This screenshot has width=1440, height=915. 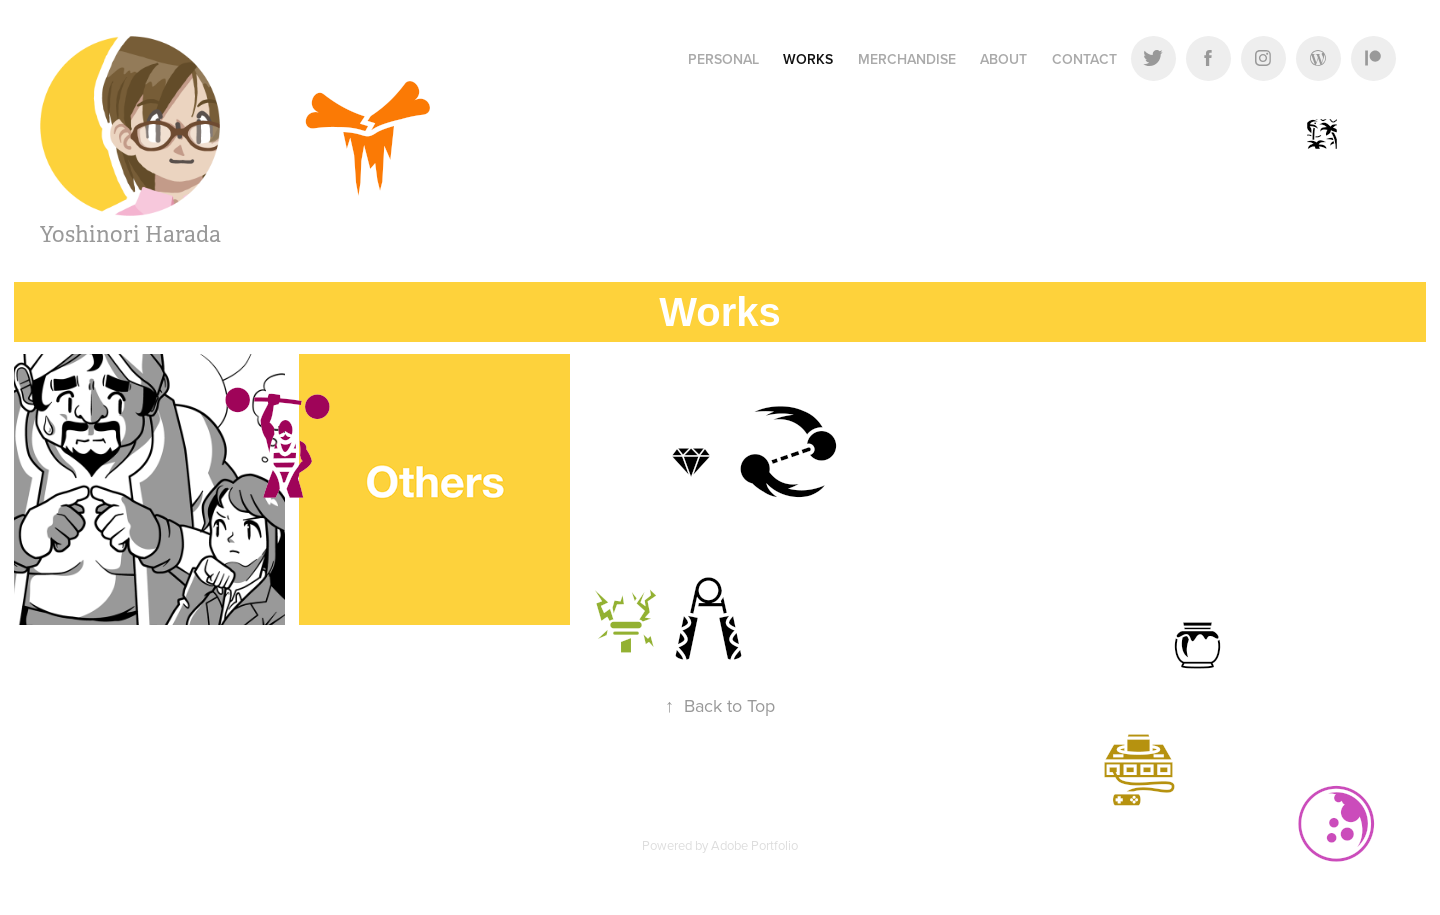 What do you see at coordinates (277, 441) in the screenshot?
I see `access strength training or workout features` at bounding box center [277, 441].